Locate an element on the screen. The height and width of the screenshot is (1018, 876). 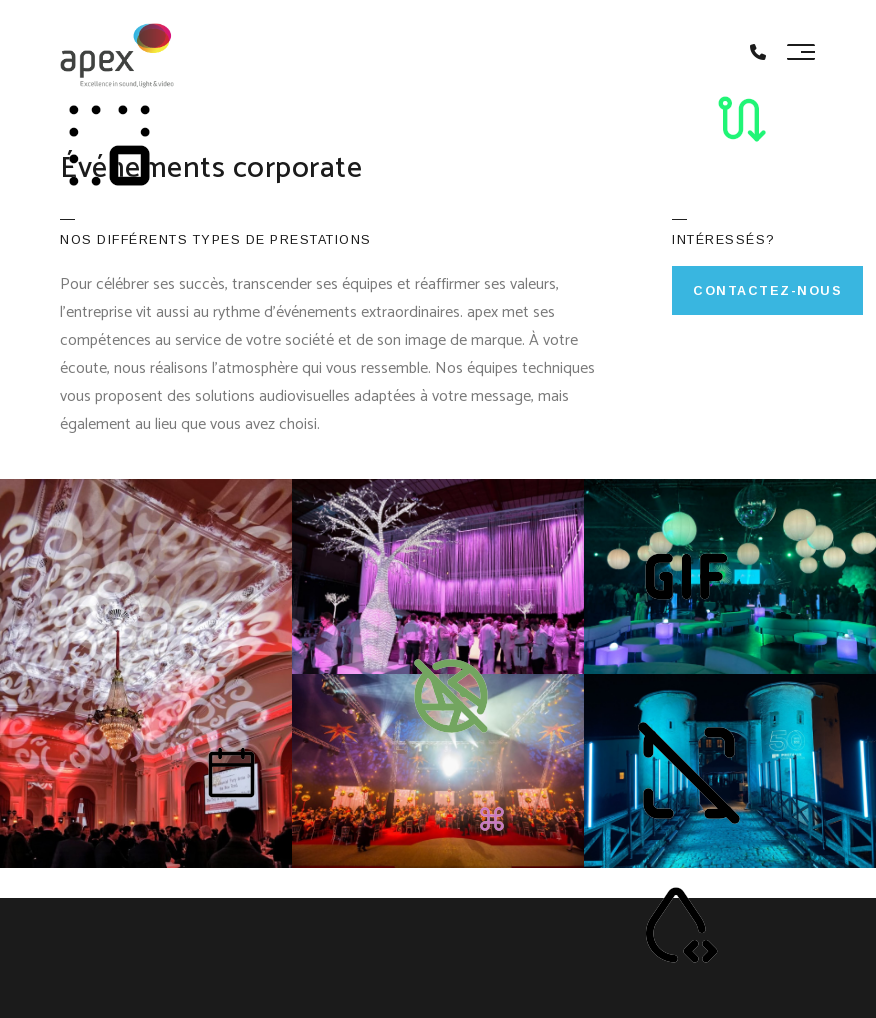
command key shortcut indicator is located at coordinates (492, 819).